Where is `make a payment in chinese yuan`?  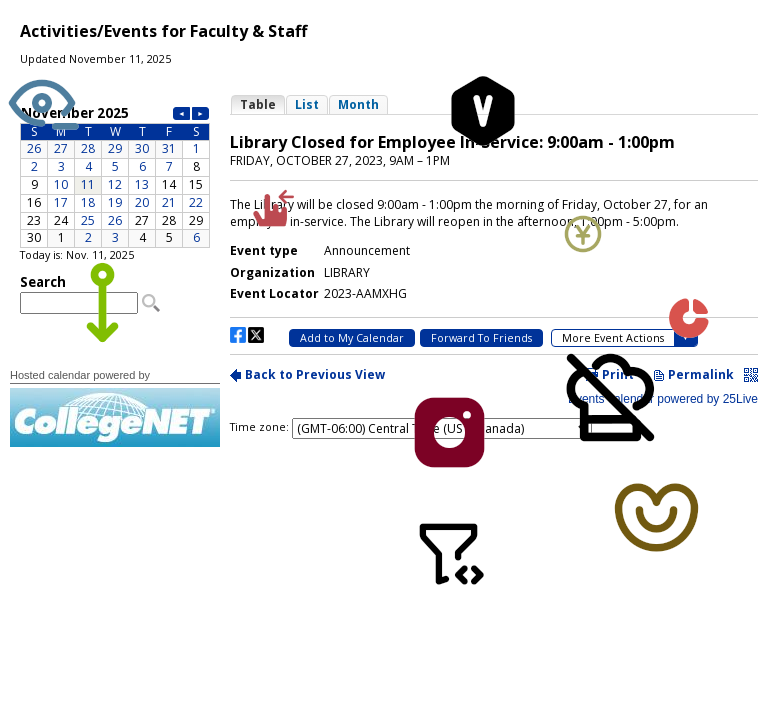 make a payment in chinese yuan is located at coordinates (583, 234).